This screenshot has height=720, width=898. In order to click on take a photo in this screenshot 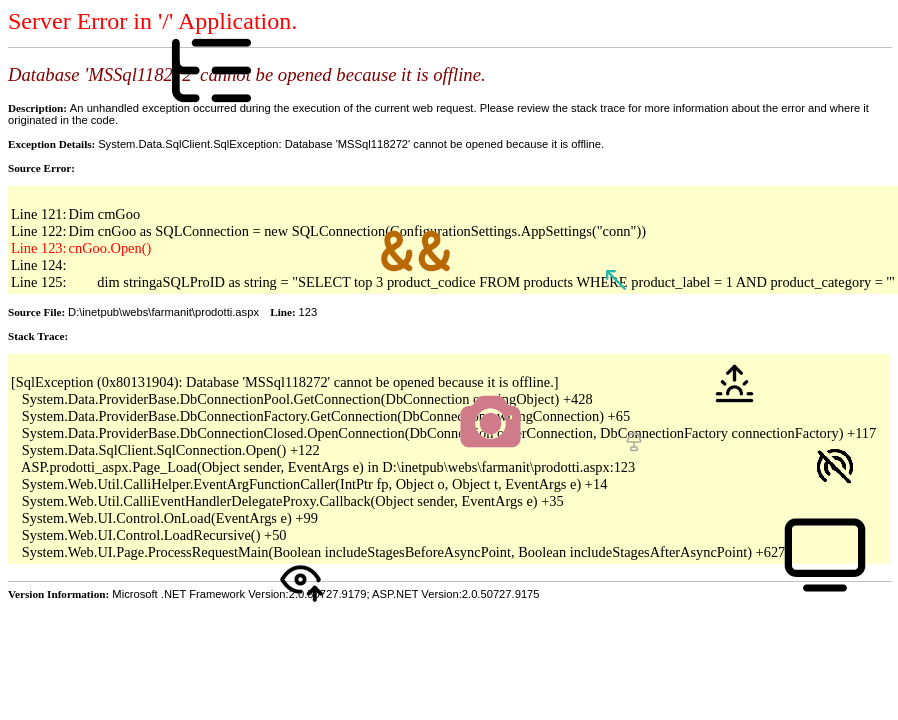, I will do `click(490, 421)`.